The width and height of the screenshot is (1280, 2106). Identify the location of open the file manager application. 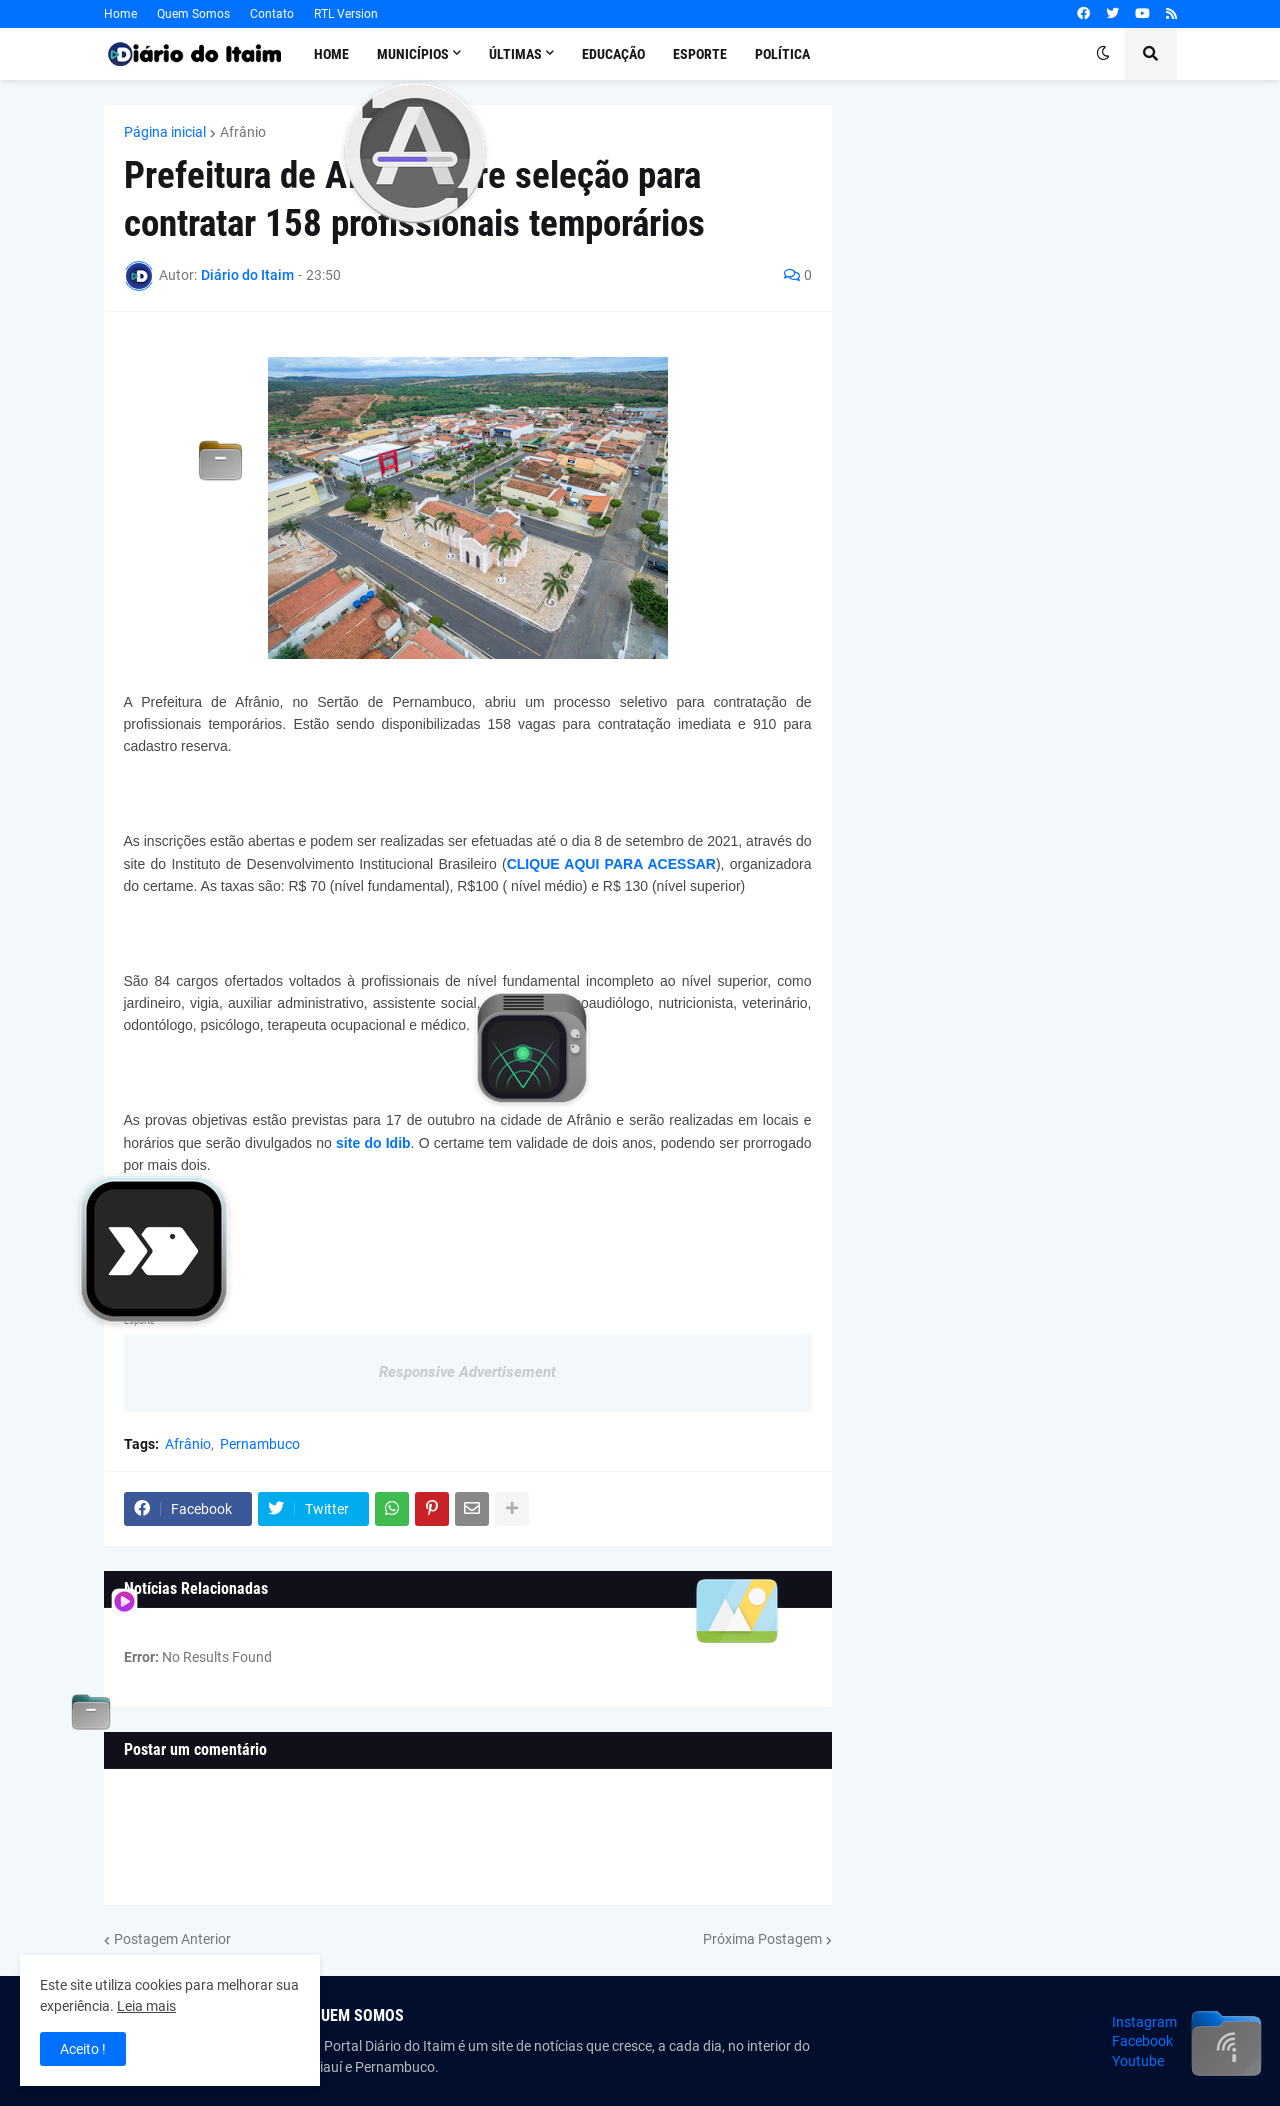
(91, 1712).